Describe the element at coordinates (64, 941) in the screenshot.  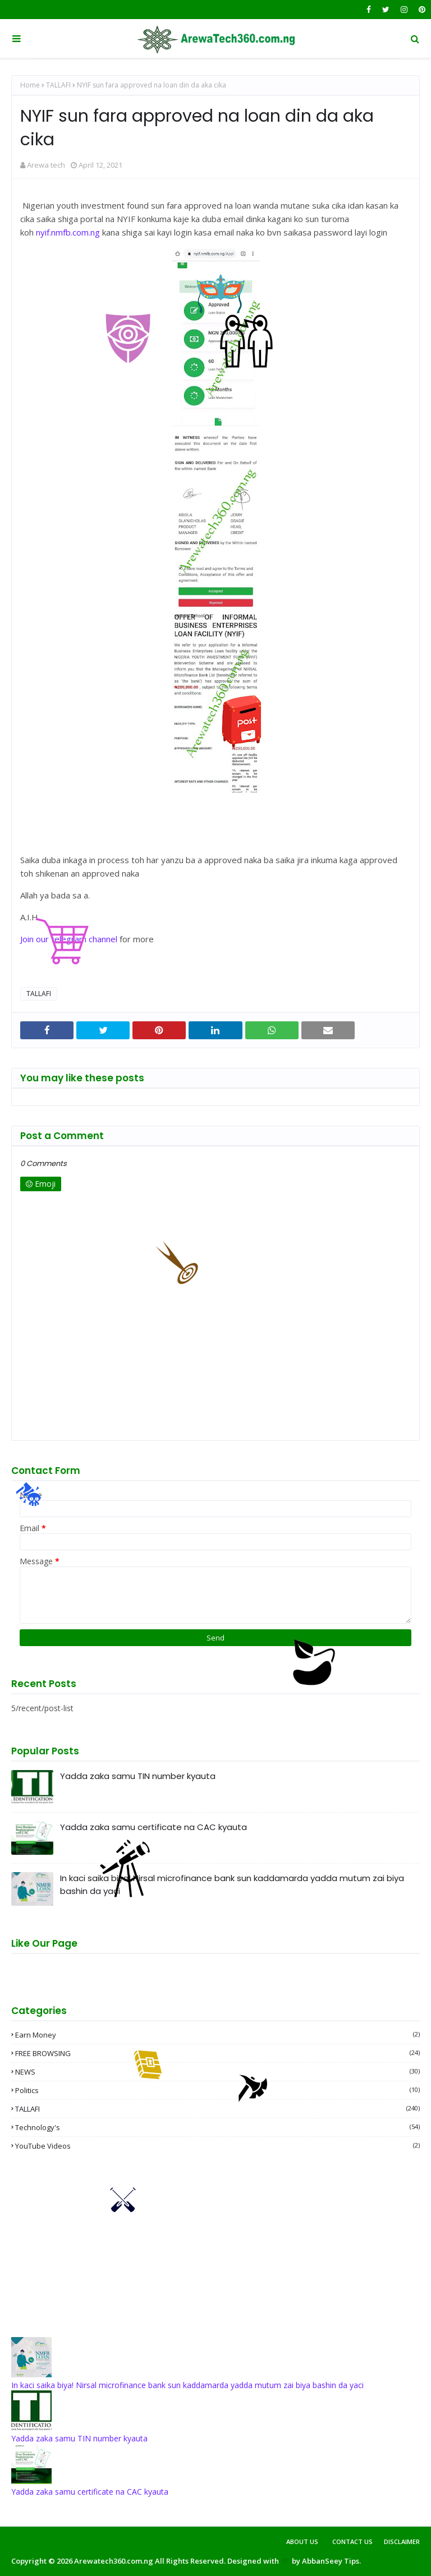
I see `view your shopping cart` at that location.